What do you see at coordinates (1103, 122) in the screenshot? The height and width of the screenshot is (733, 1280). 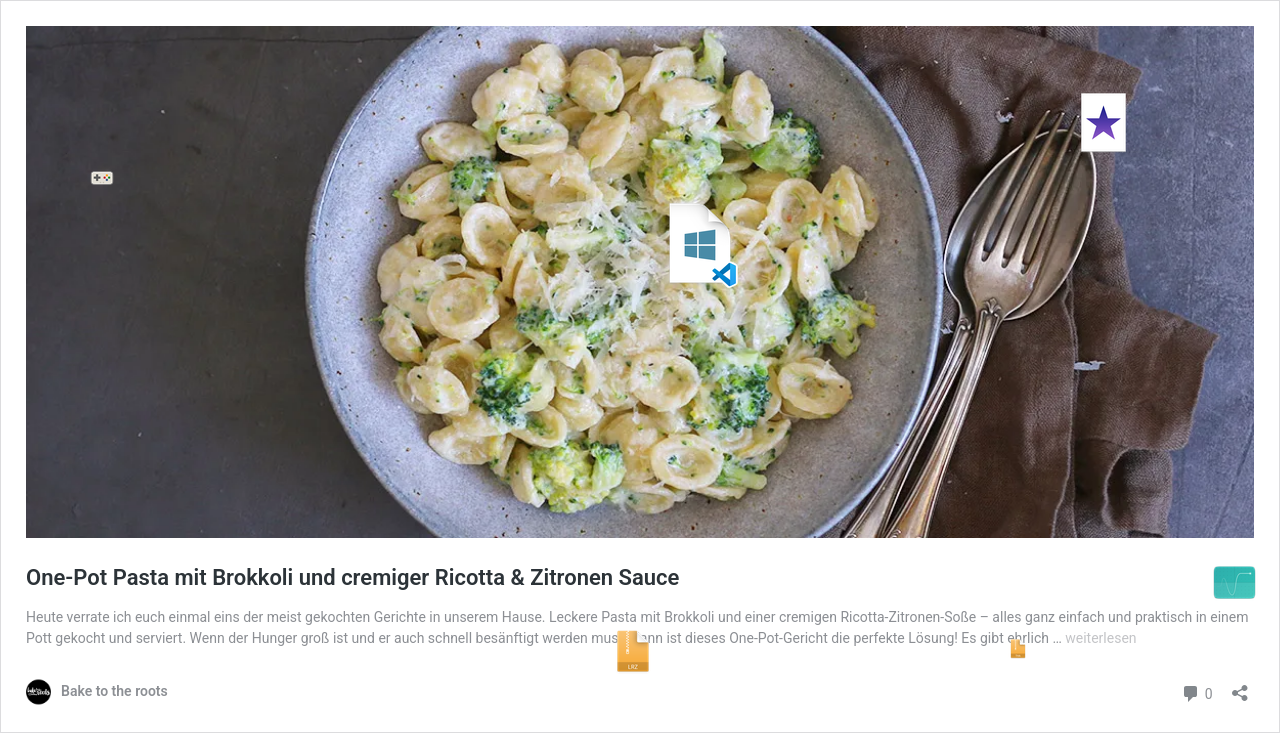 I see `mark a media clip as a favorite` at bounding box center [1103, 122].